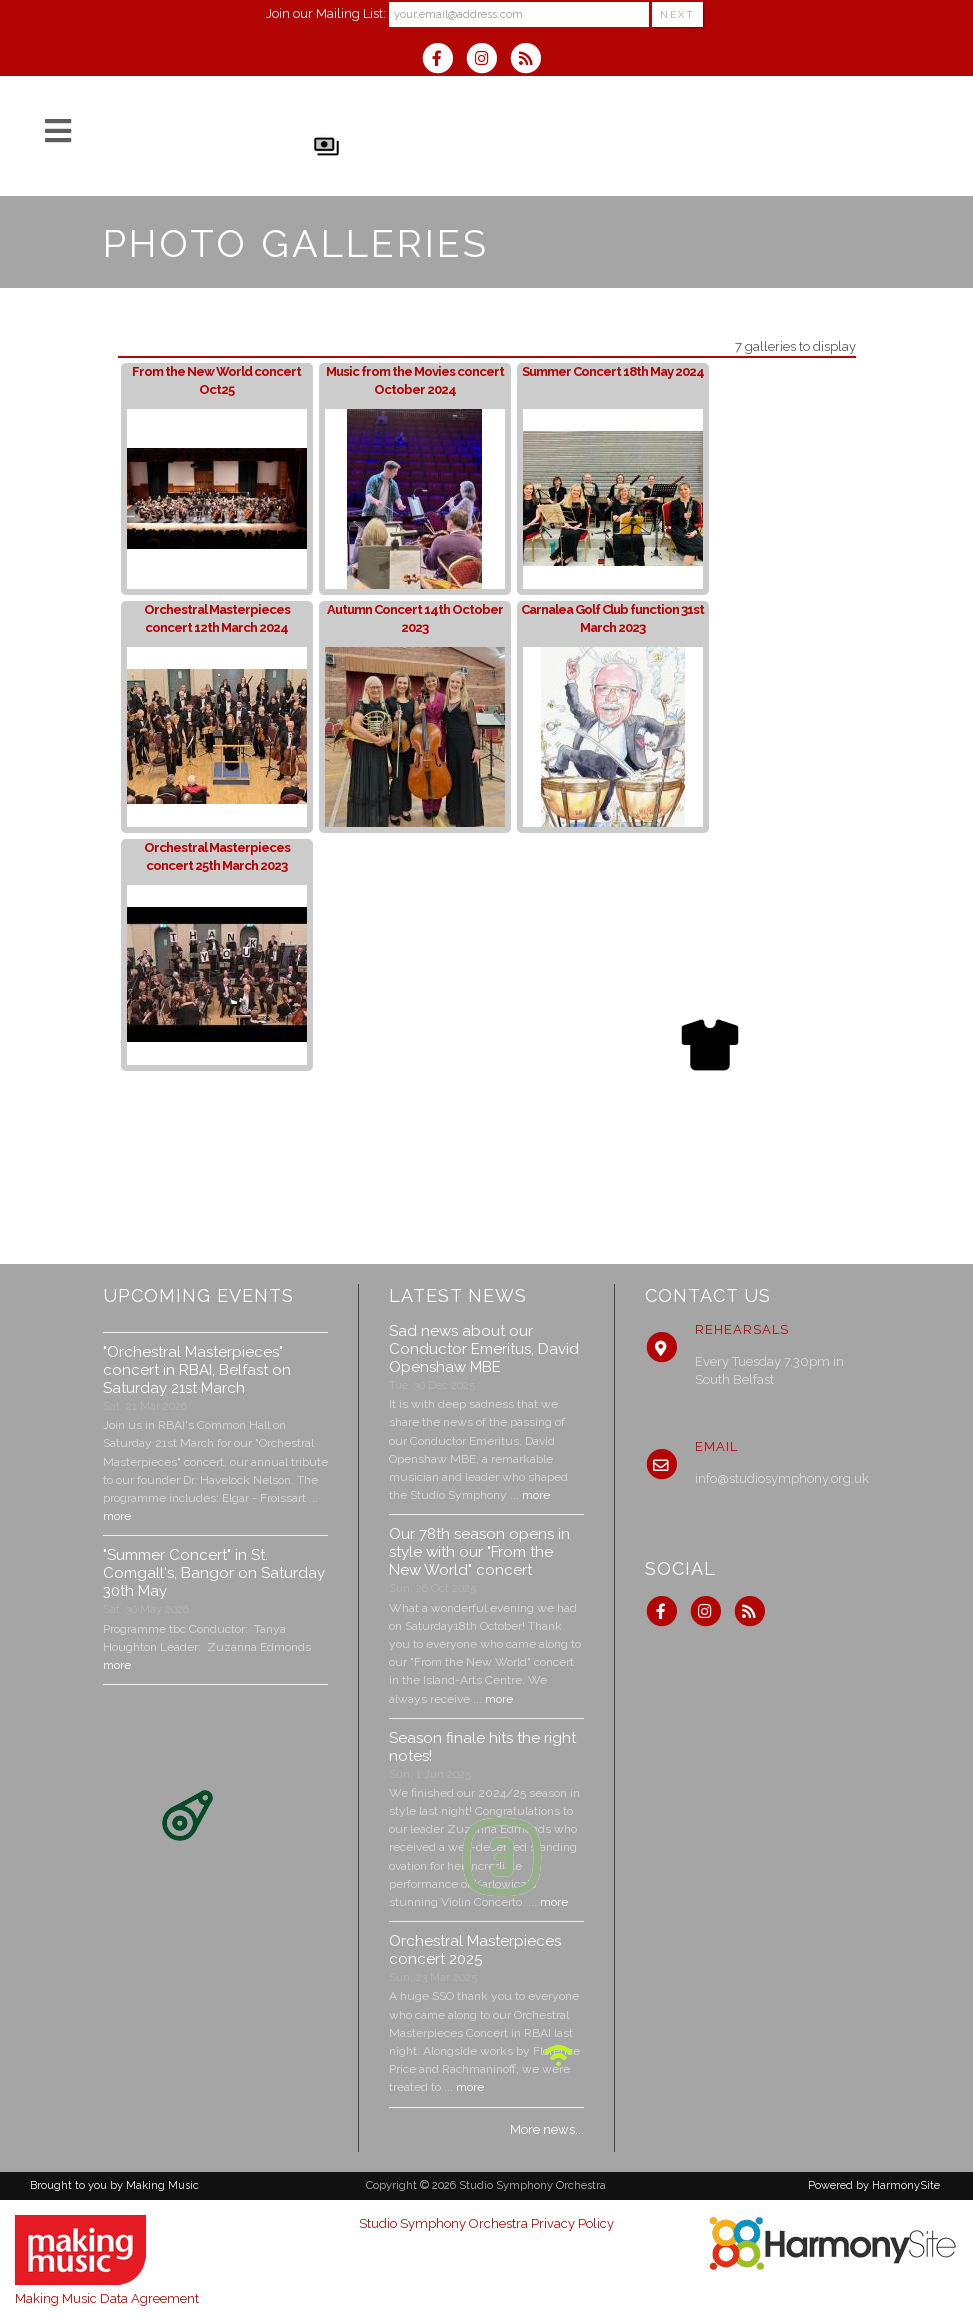 The width and height of the screenshot is (973, 2323). Describe the element at coordinates (558, 2051) in the screenshot. I see `indicates moderate wifi signal strength` at that location.